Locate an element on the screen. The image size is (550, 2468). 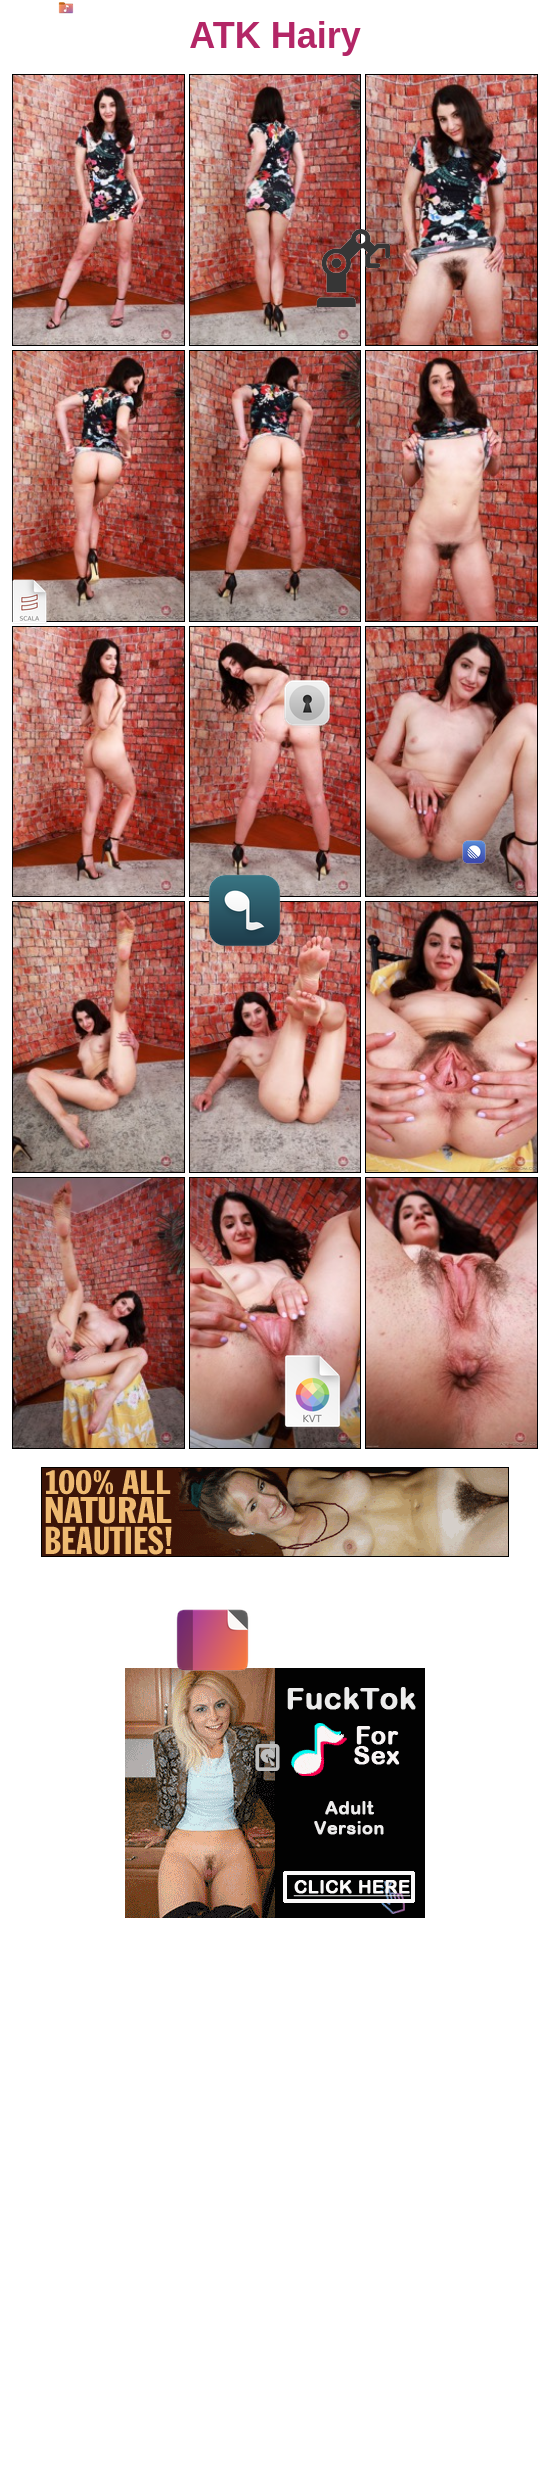
open quod libet music player is located at coordinates (244, 910).